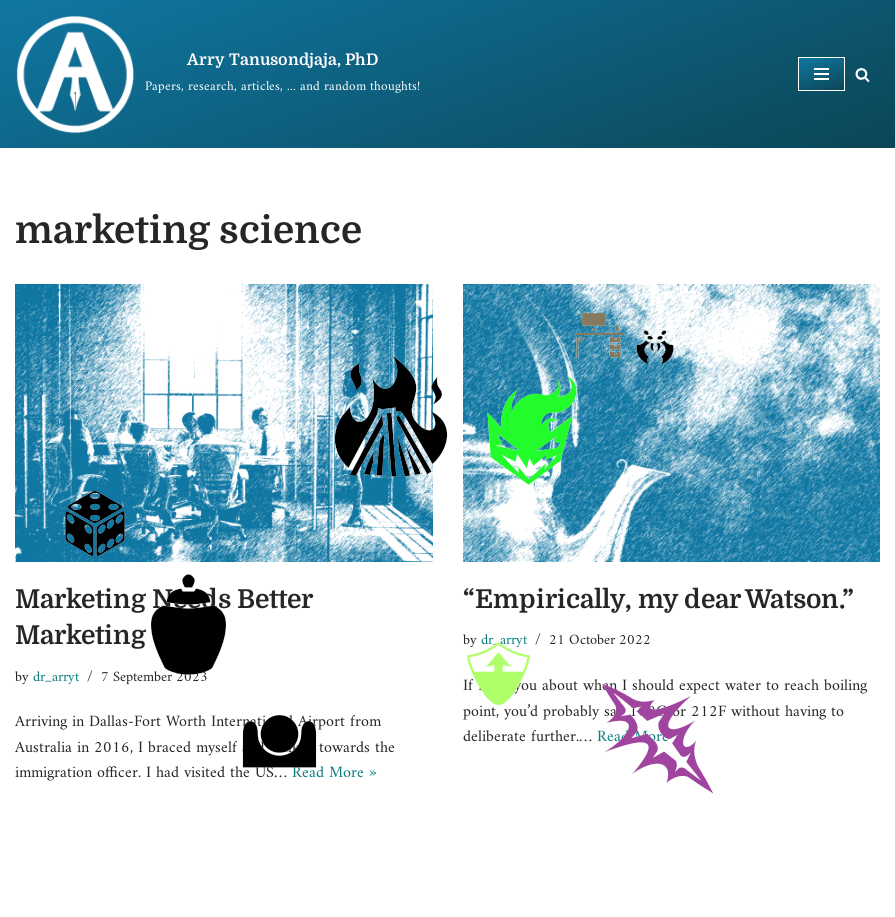 This screenshot has height=917, width=895. I want to click on indicates a pyre or bonfire game element, so click(391, 416).